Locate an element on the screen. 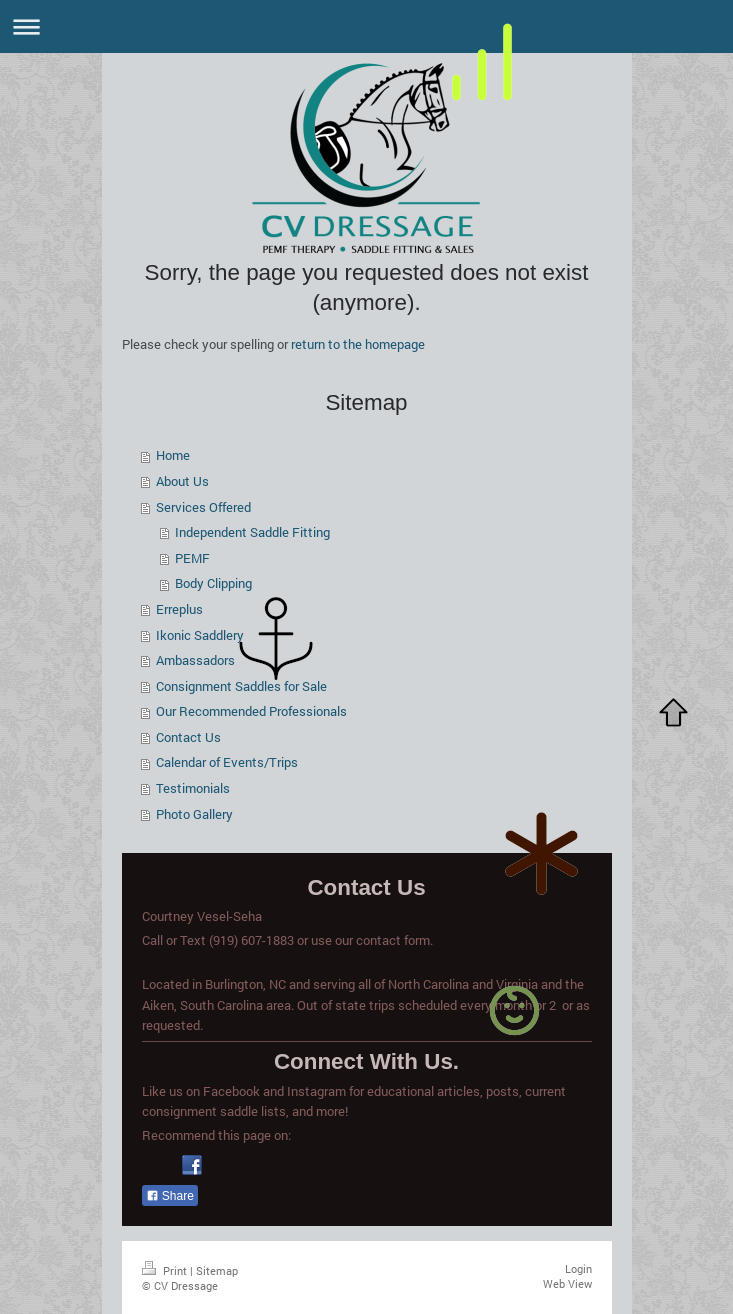  indicates a required field in a form is located at coordinates (541, 853).